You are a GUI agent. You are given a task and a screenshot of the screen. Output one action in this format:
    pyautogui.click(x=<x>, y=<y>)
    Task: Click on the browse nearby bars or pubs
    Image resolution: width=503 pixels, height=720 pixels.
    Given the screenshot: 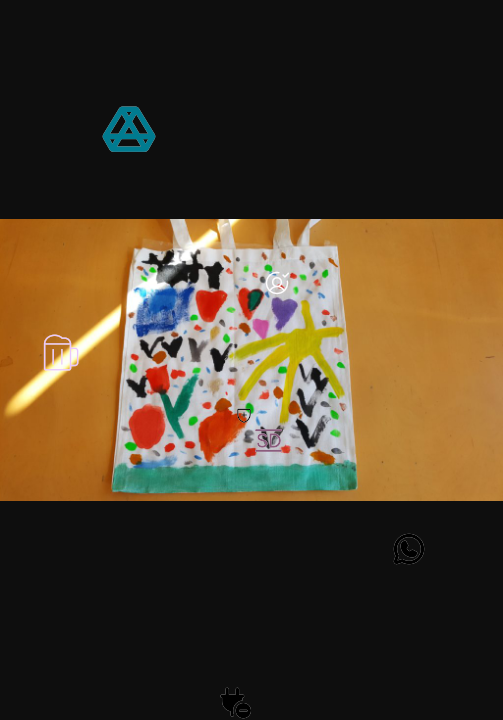 What is the action you would take?
    pyautogui.click(x=59, y=354)
    